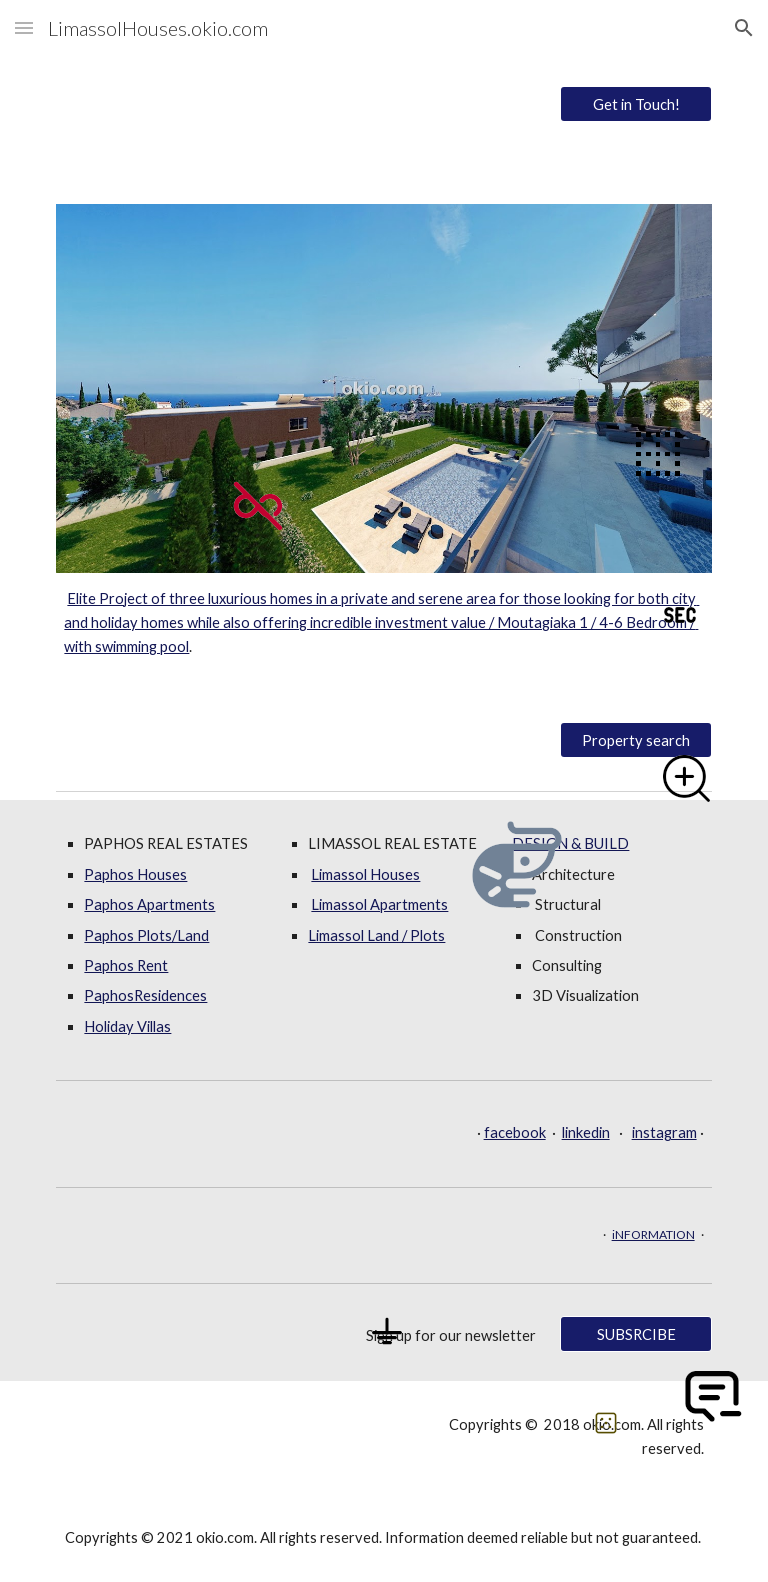  Describe the element at coordinates (606, 1423) in the screenshot. I see `roll dice or generate random number` at that location.